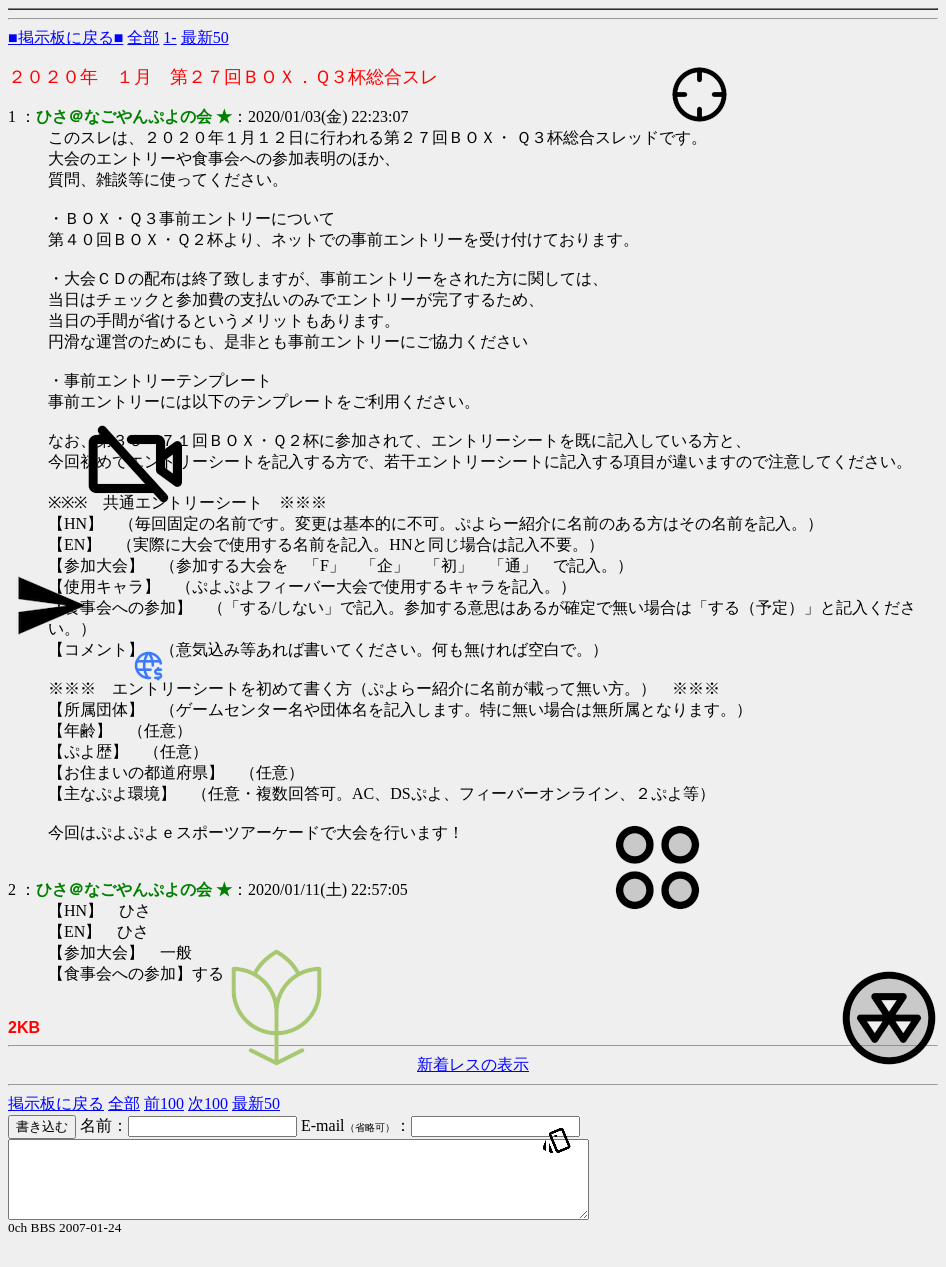 This screenshot has height=1267, width=946. I want to click on center map on current location, so click(699, 94).